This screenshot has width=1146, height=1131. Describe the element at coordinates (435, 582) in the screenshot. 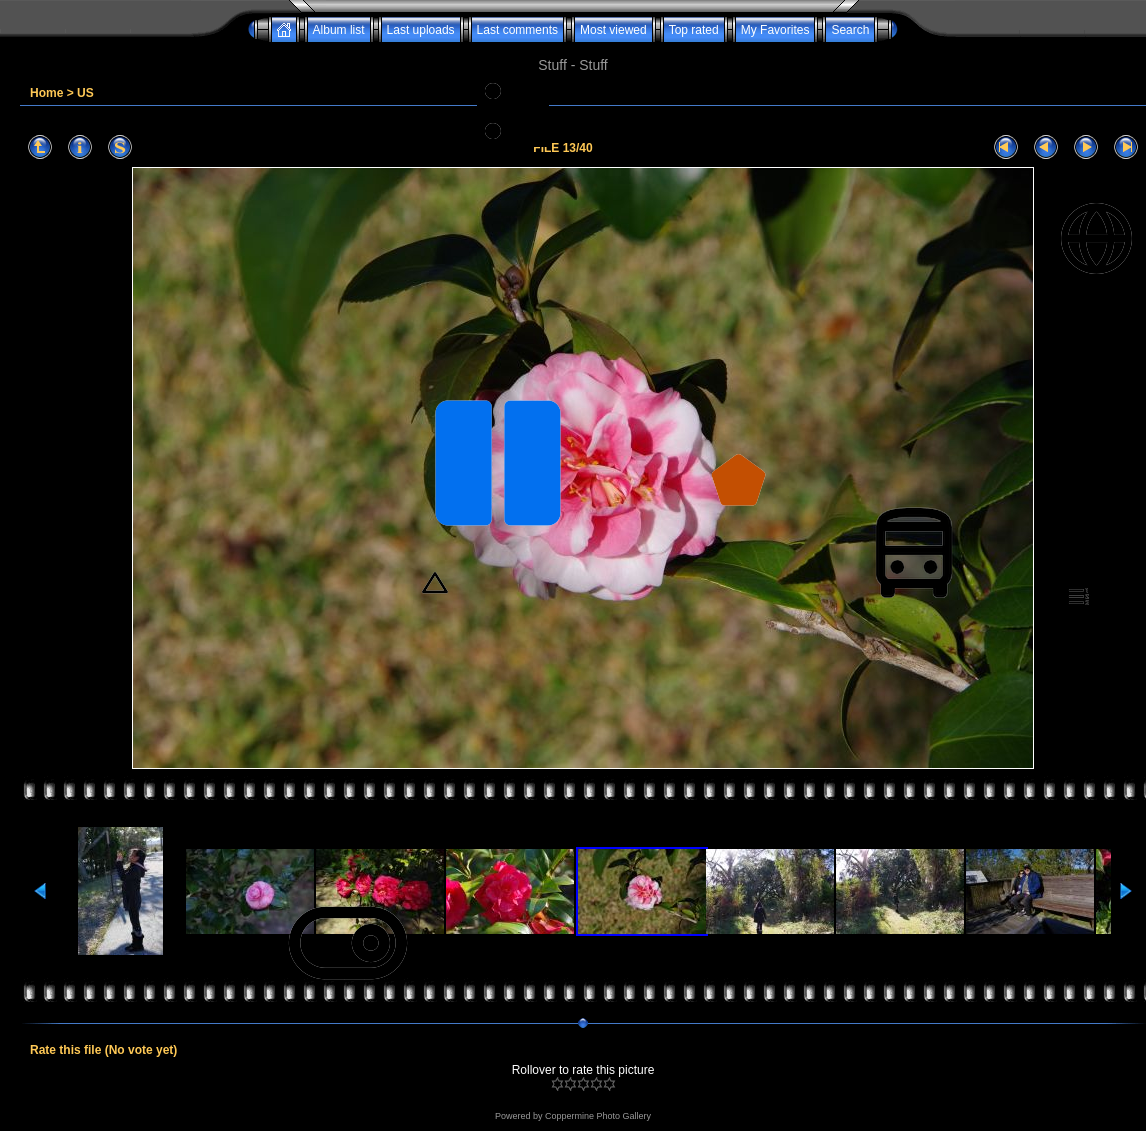

I see `view change history or version log` at that location.